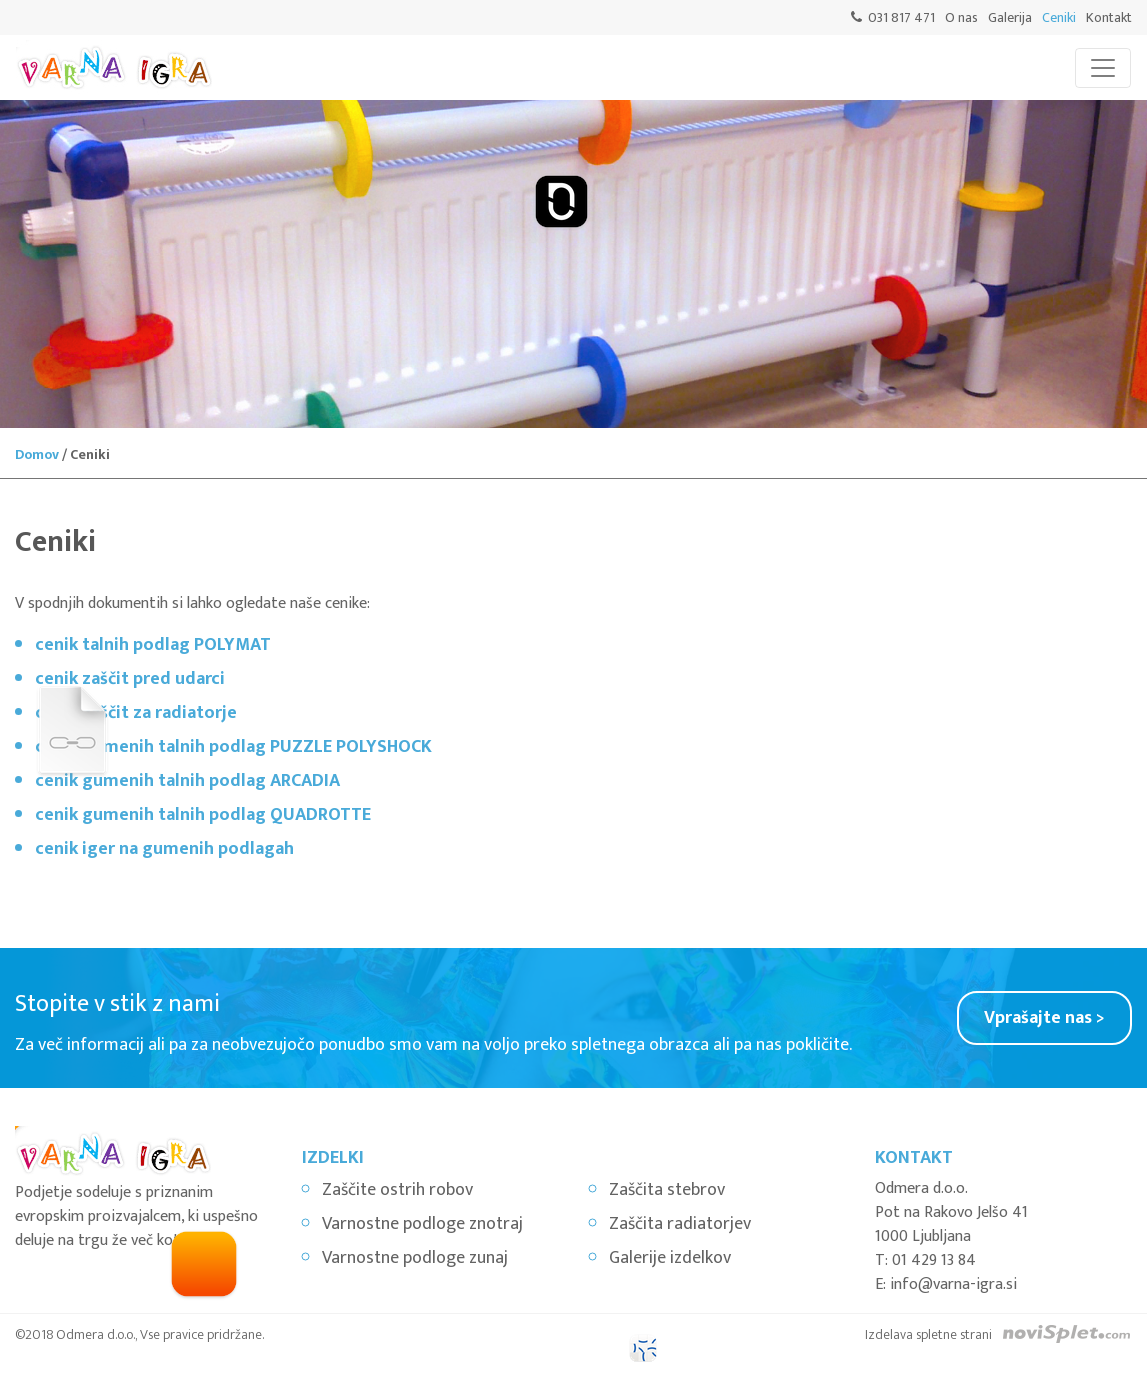 This screenshot has width=1147, height=1375. Describe the element at coordinates (643, 1348) in the screenshot. I see `launch gnome taquin sliding puzzle game` at that location.